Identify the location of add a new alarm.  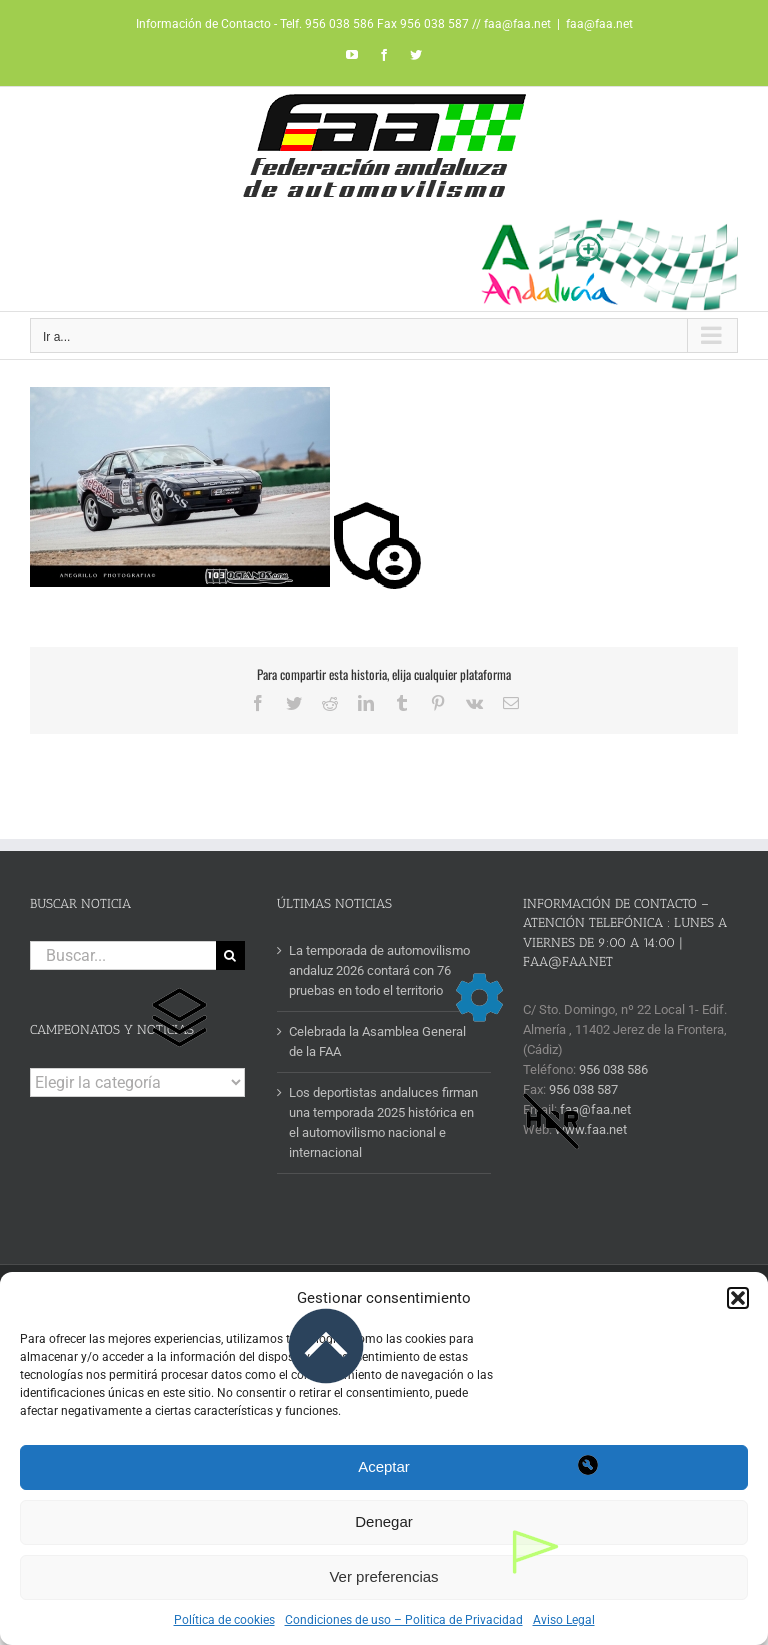
(588, 247).